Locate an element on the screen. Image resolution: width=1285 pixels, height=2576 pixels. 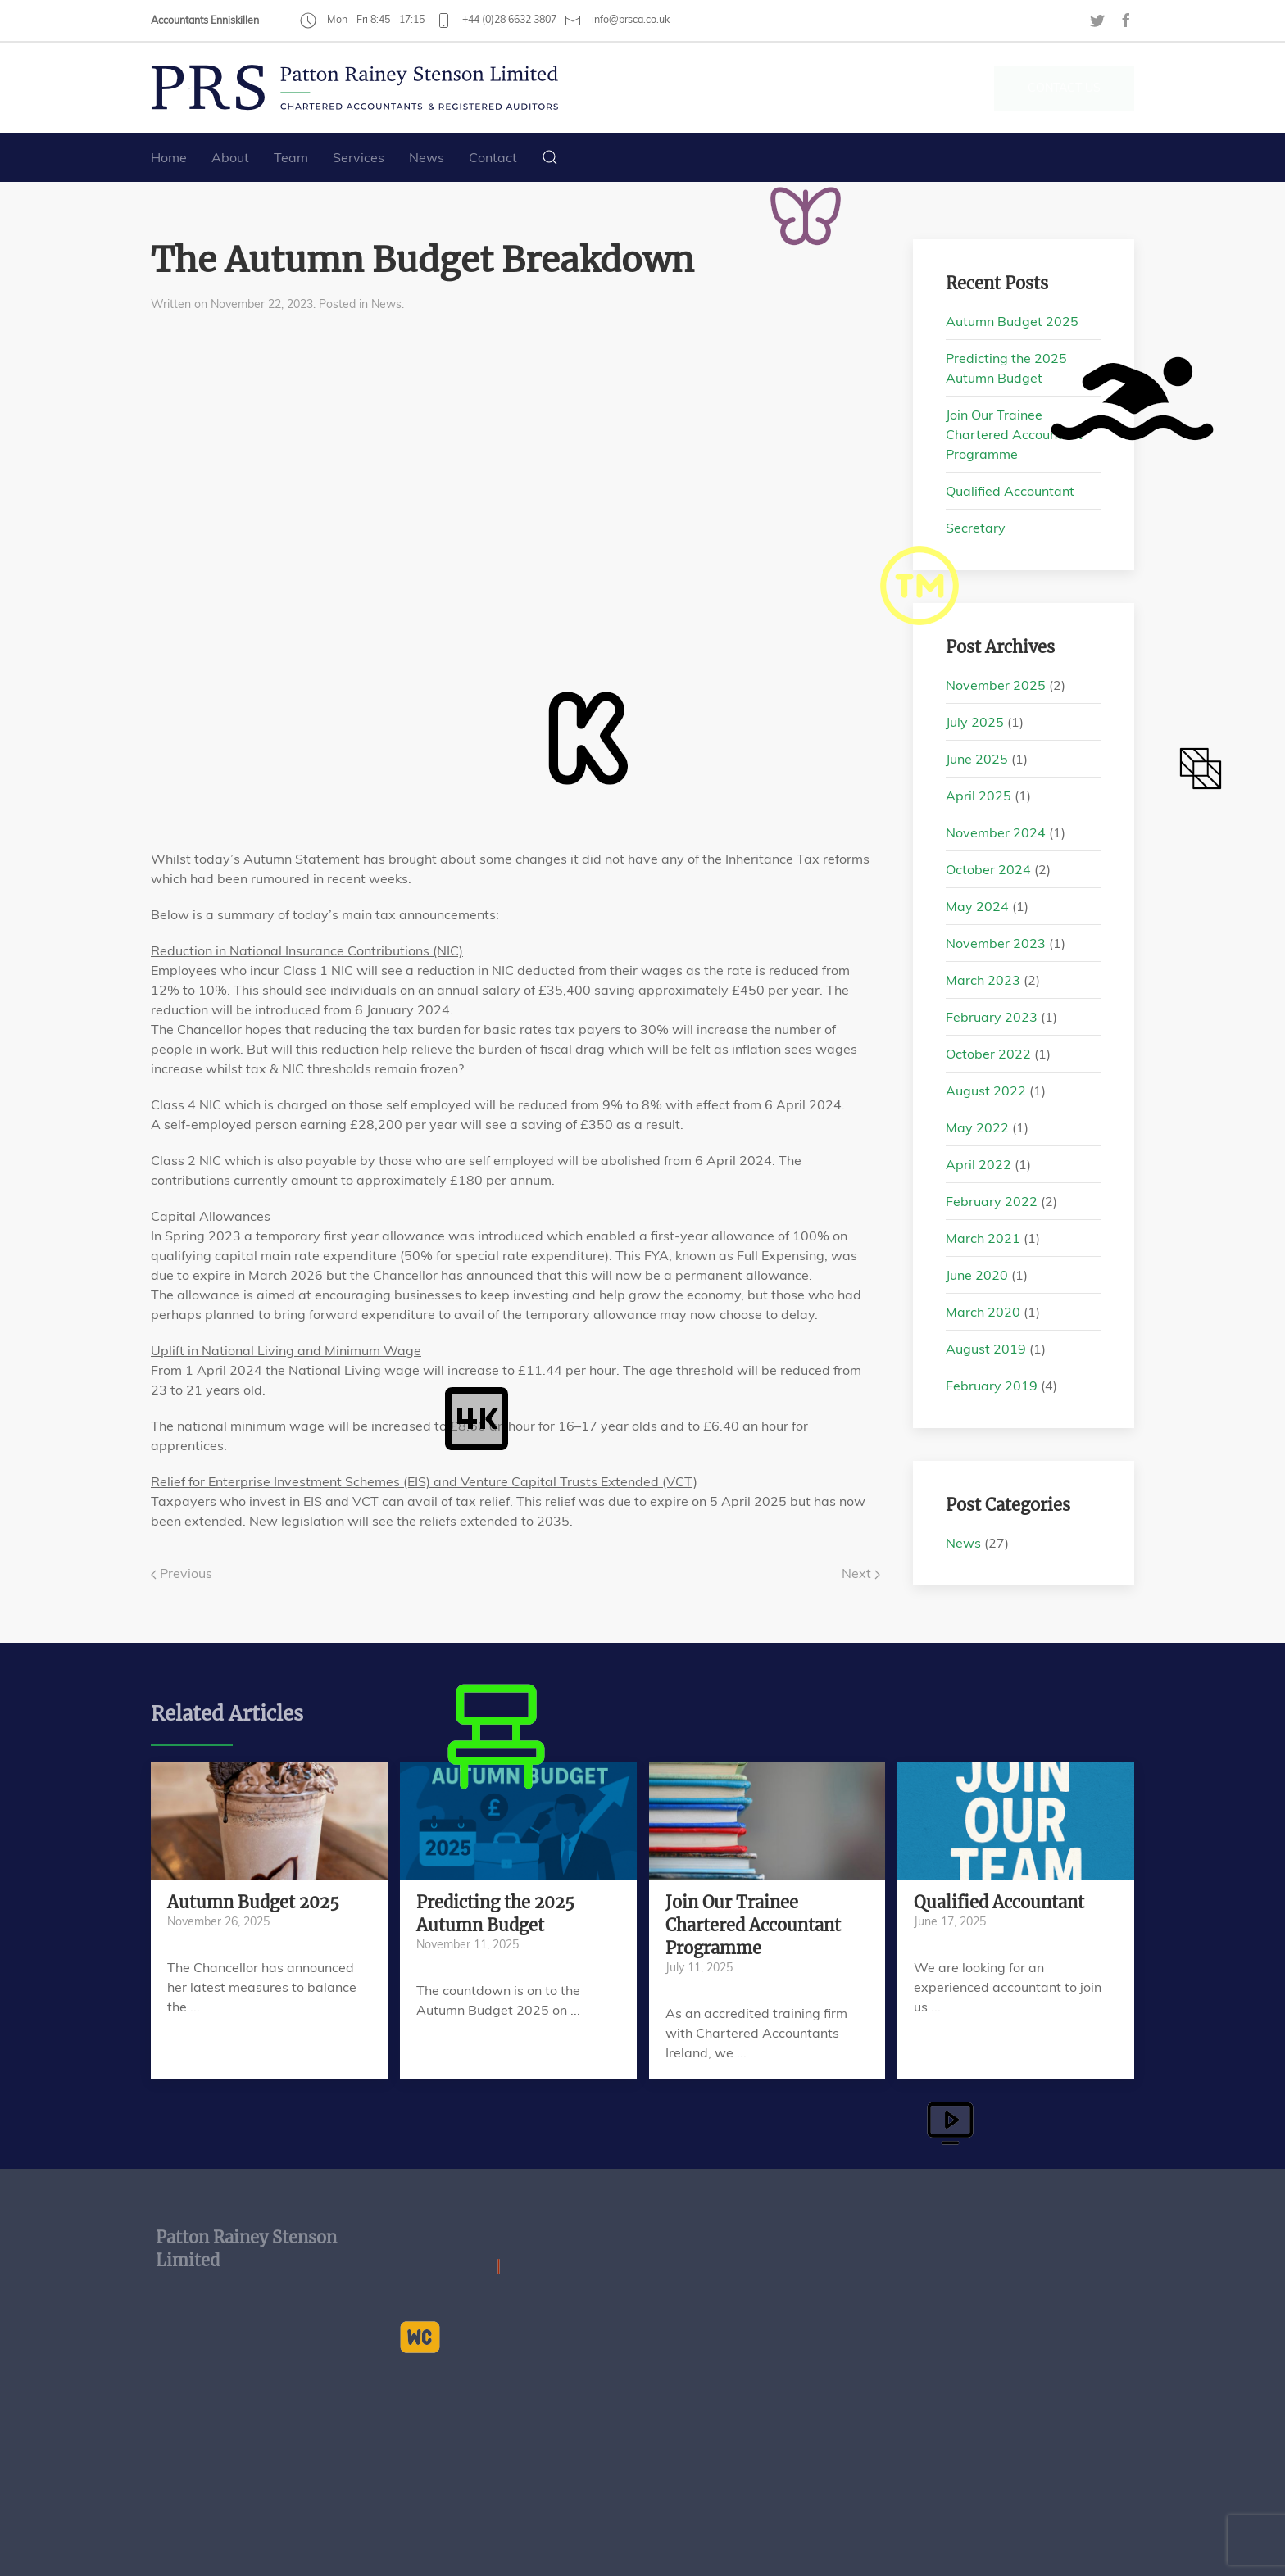
indicates a nature or wildlife category is located at coordinates (806, 215).